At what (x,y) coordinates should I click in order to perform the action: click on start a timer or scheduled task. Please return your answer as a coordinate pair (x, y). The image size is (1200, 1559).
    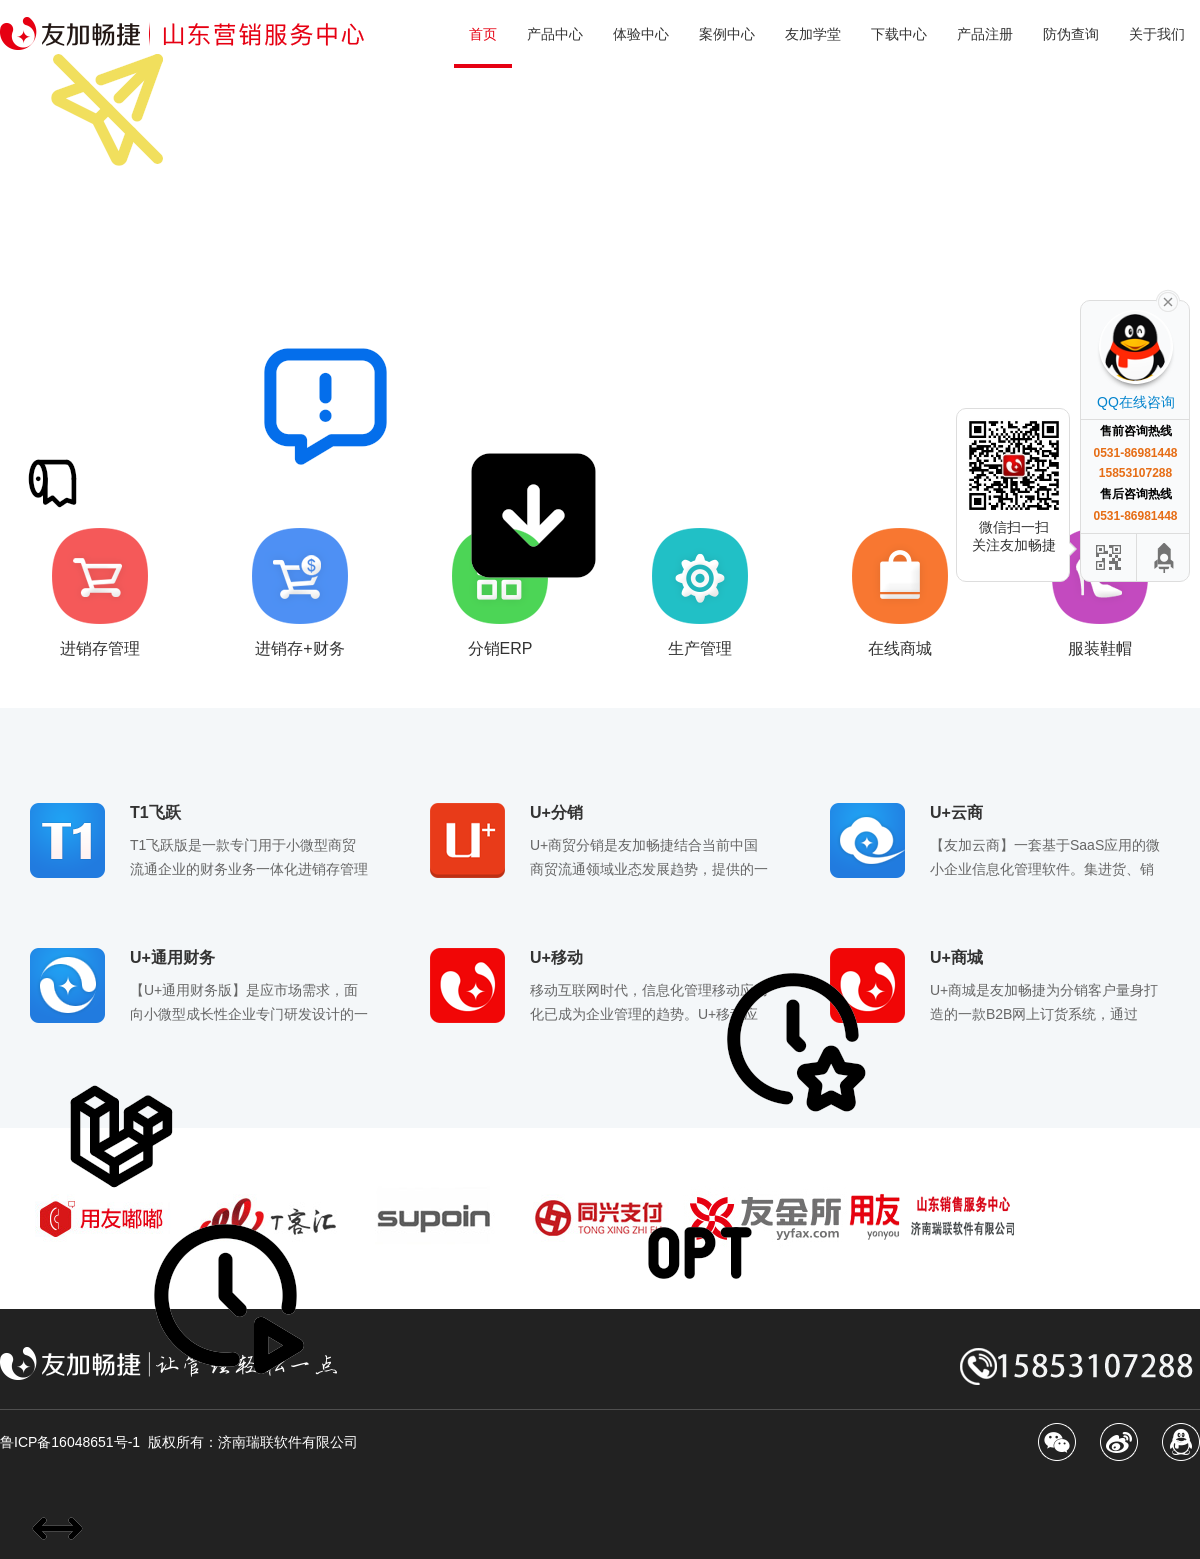
    Looking at the image, I should click on (225, 1295).